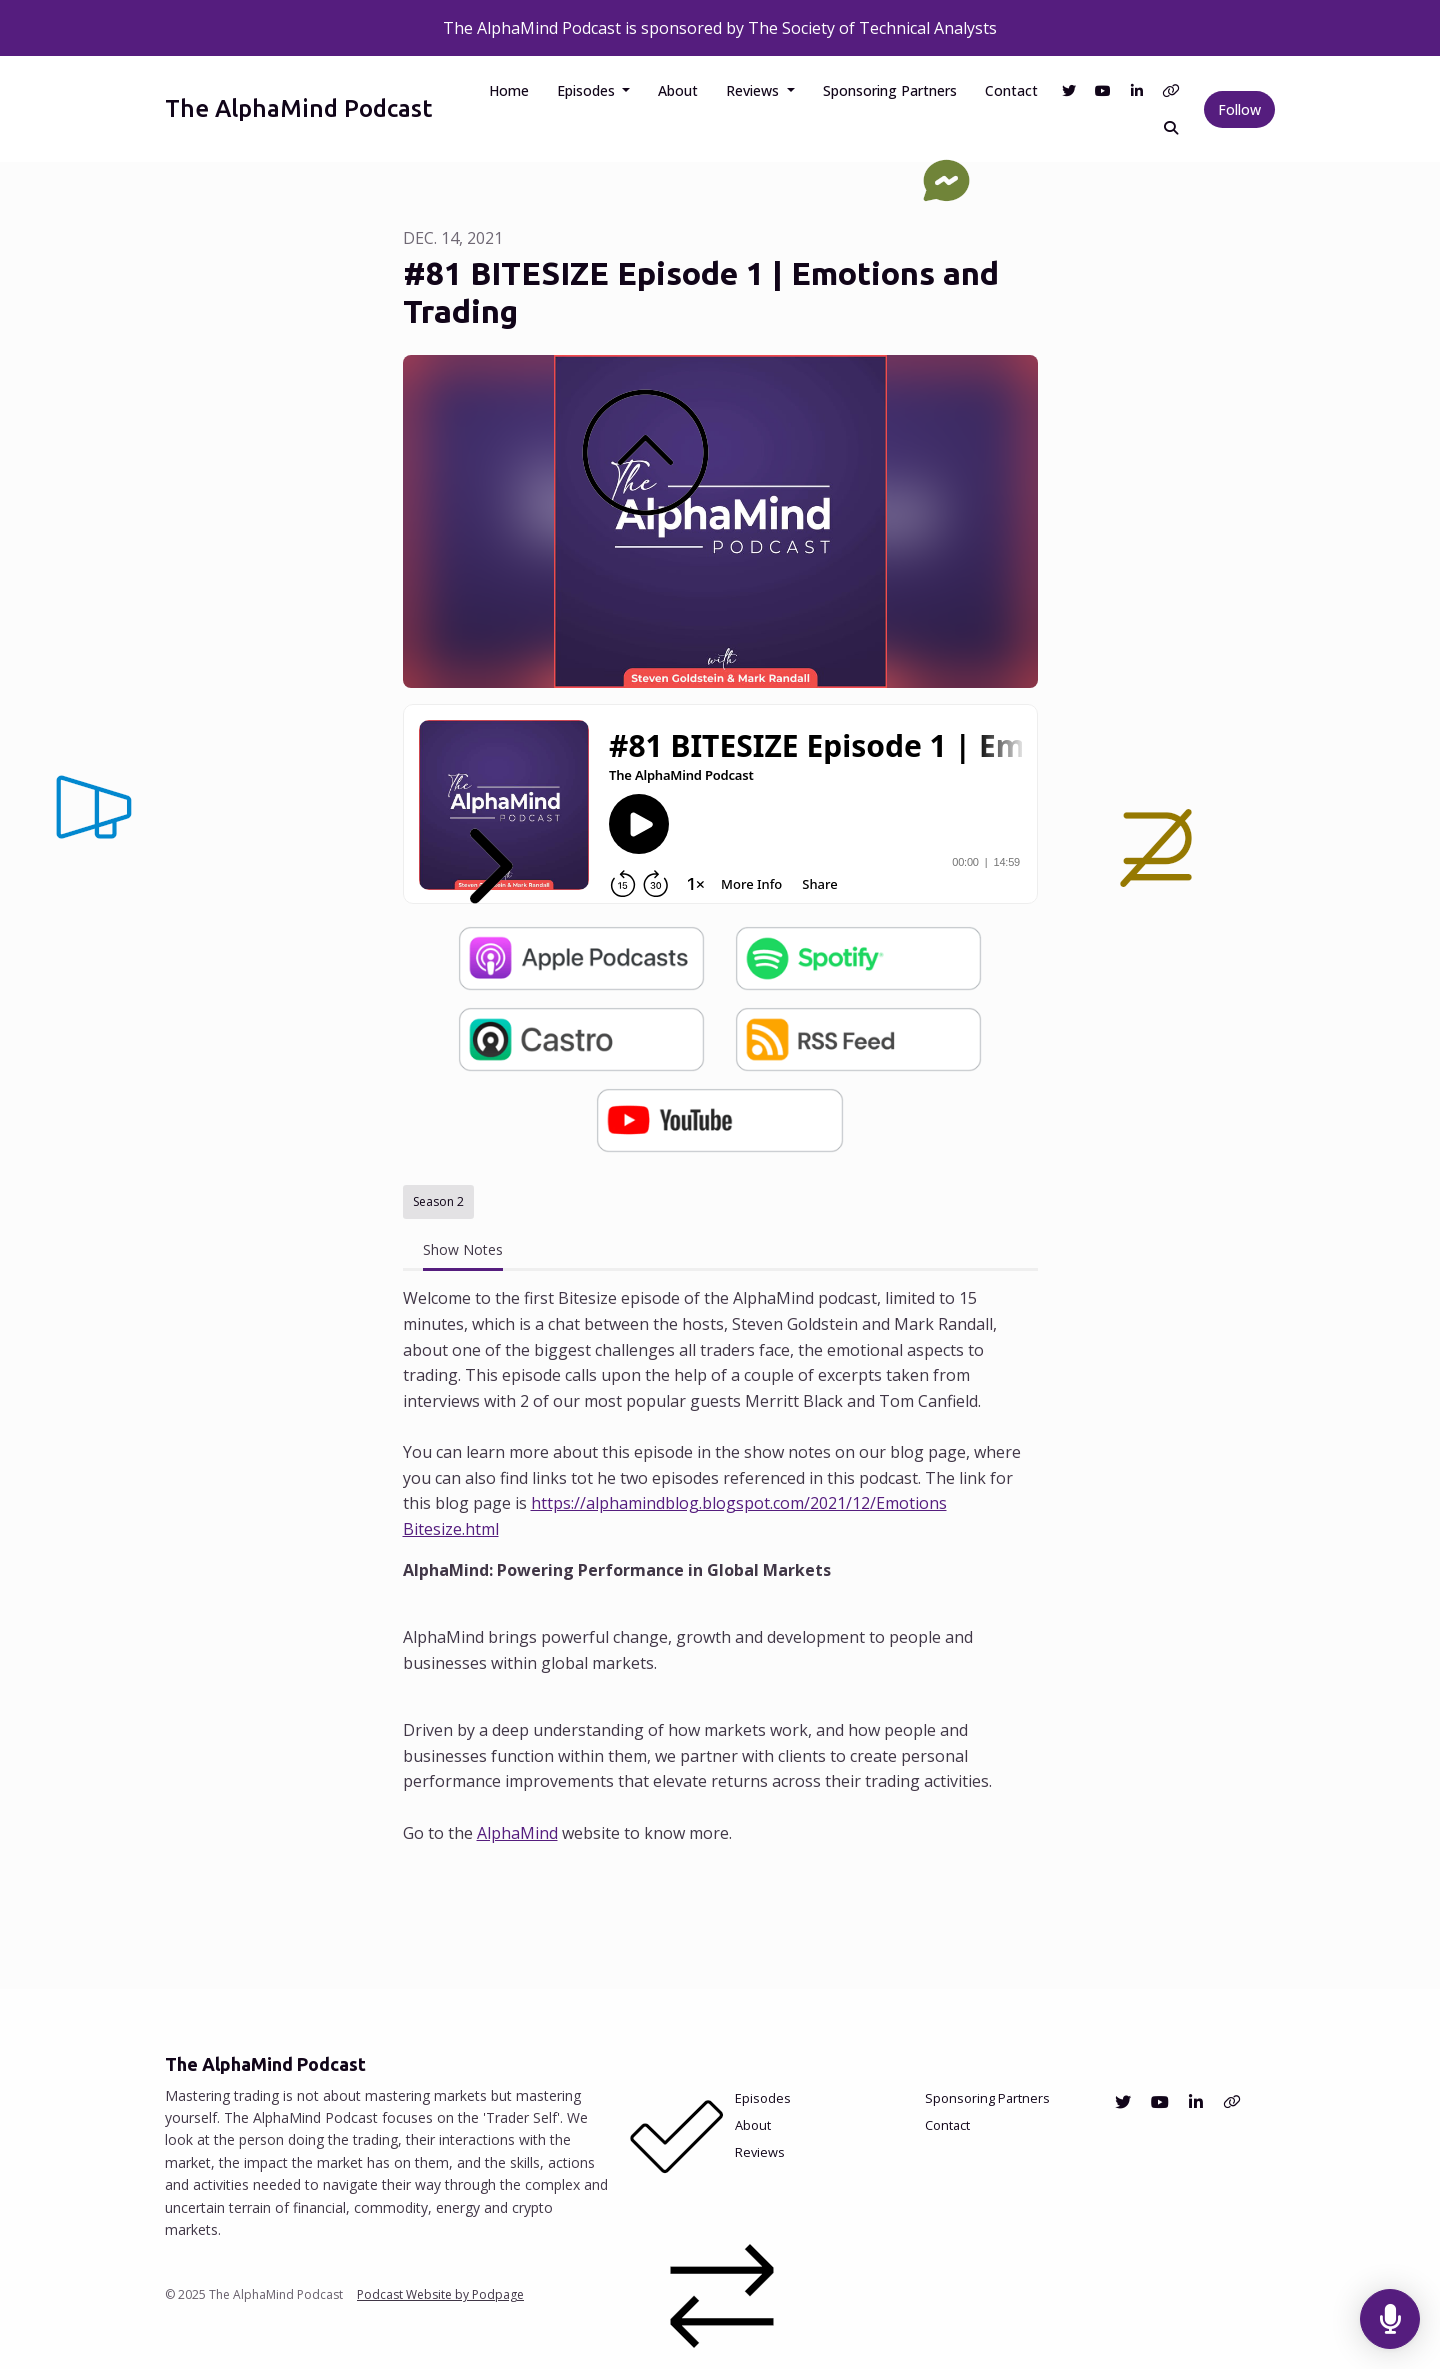 This screenshot has width=1440, height=2369. I want to click on swap or exchange items, so click(722, 2296).